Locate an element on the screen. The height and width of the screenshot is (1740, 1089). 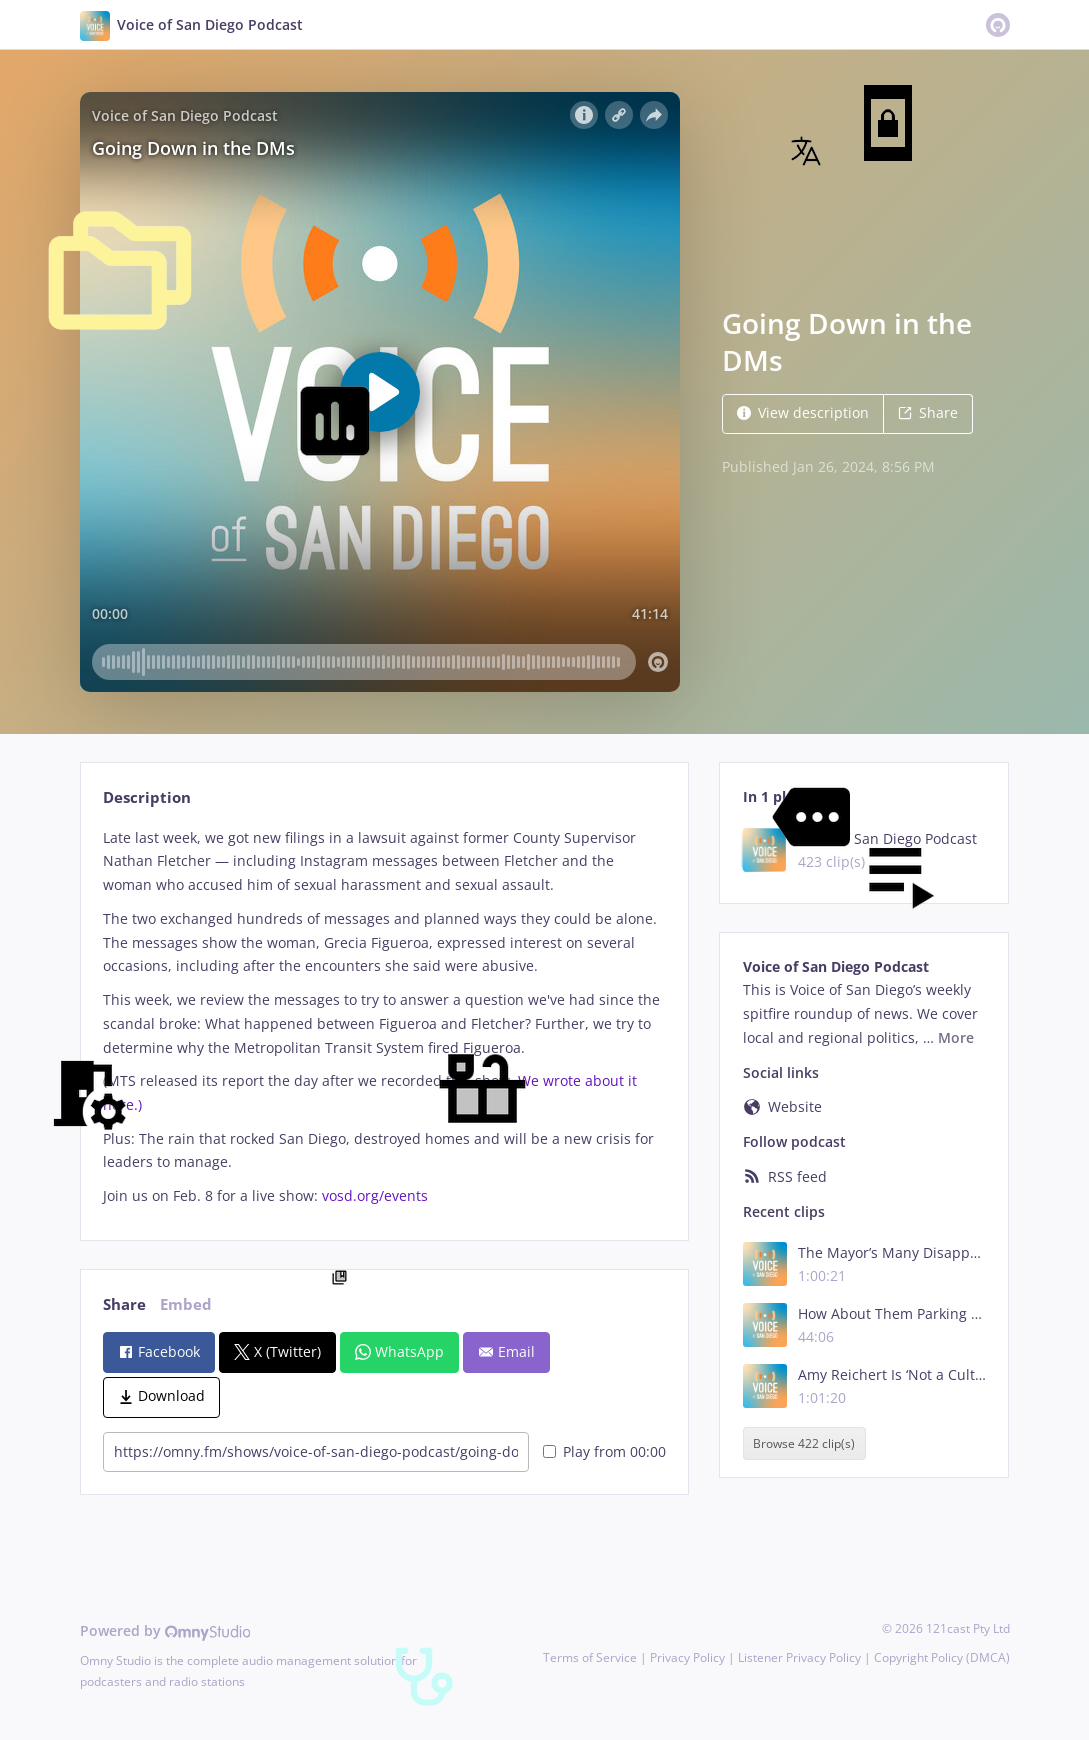
browse kitchen countertop options is located at coordinates (482, 1088).